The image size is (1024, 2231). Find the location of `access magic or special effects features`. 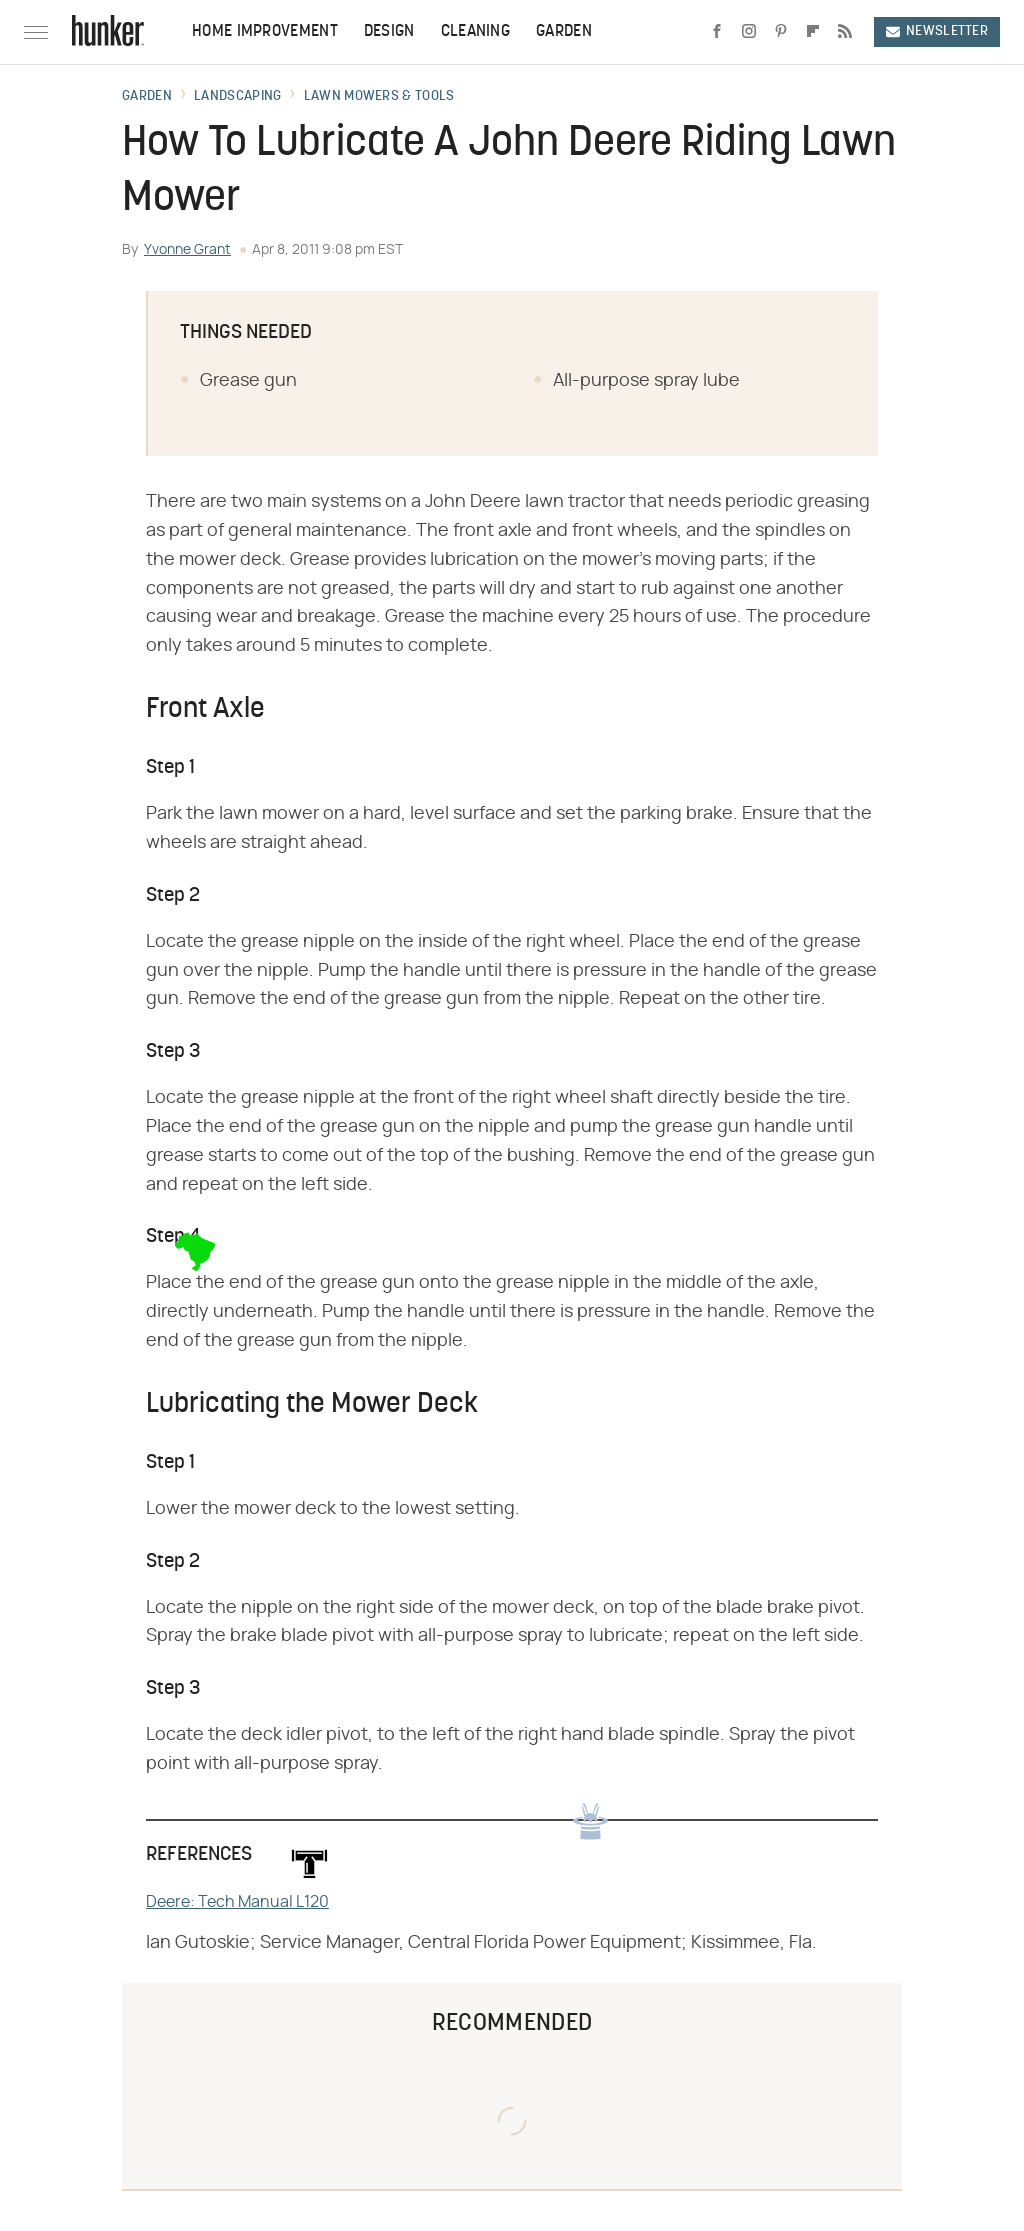

access magic or special effects features is located at coordinates (590, 1821).